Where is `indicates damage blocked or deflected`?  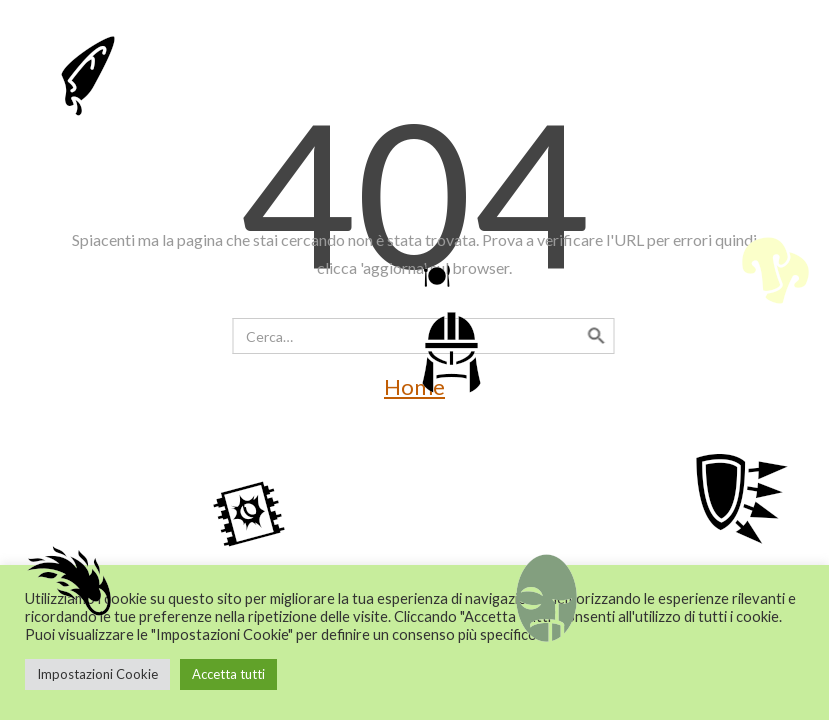 indicates damage blocked or deflected is located at coordinates (741, 498).